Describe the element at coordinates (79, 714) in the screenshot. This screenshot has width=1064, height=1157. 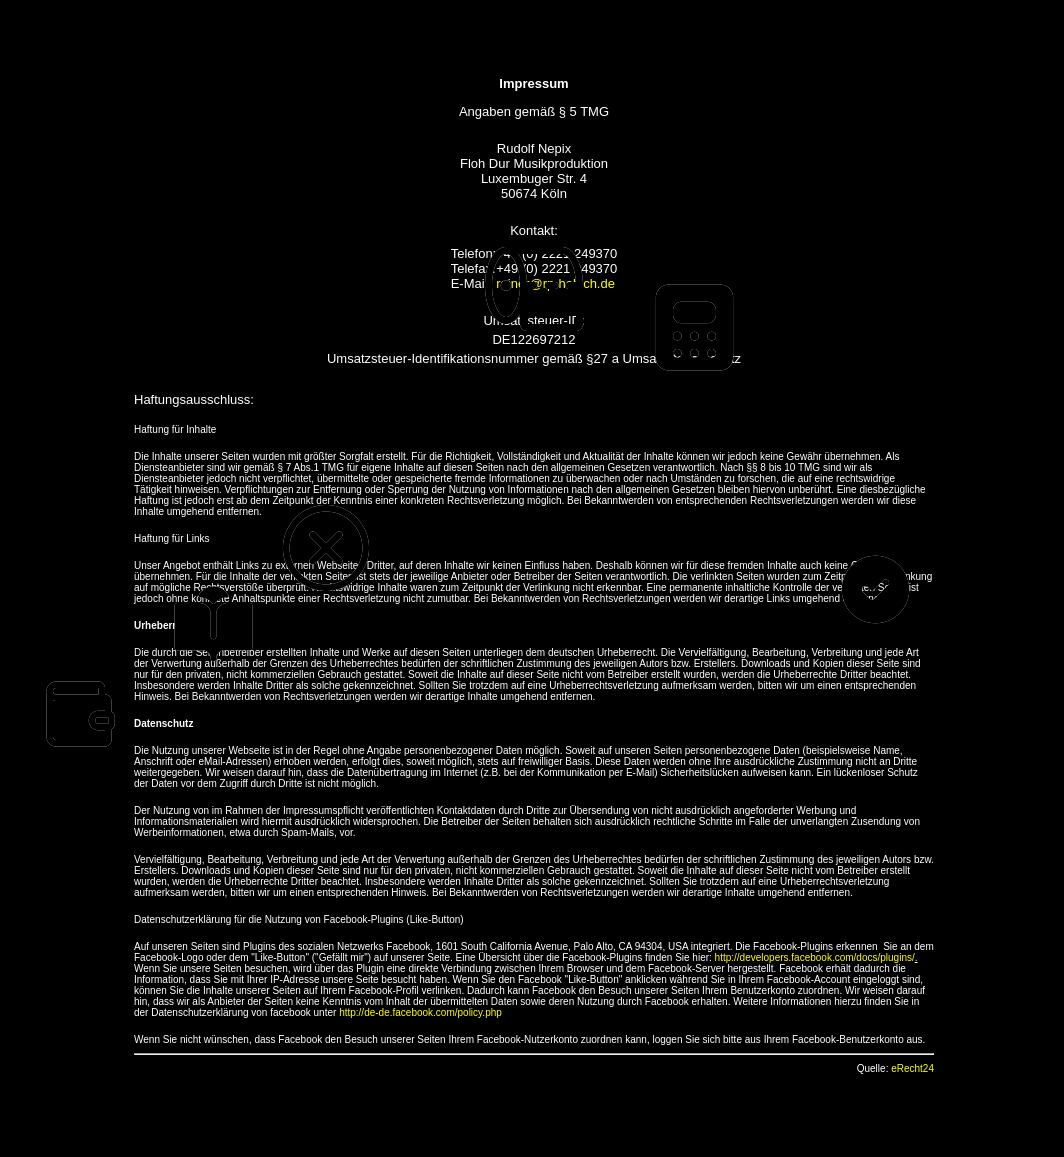
I see `access your digital wallet` at that location.